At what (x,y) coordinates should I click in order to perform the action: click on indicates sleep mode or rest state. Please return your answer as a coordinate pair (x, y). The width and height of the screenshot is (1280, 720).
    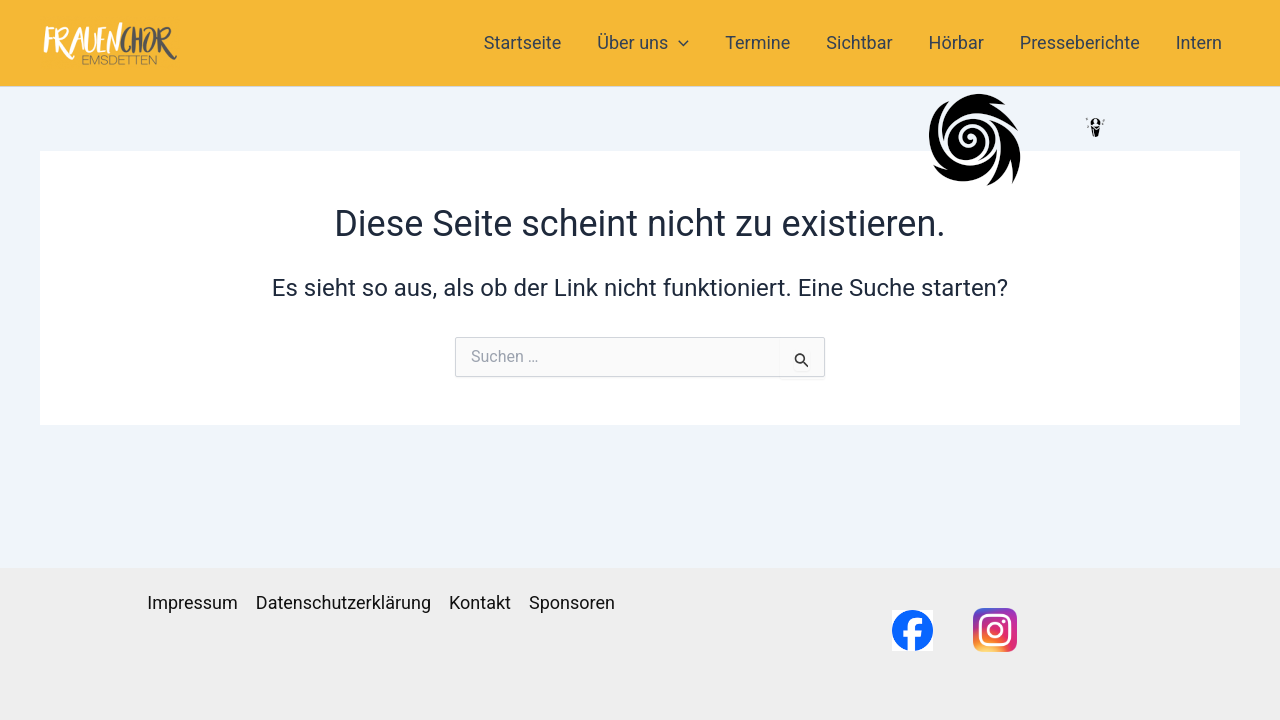
    Looking at the image, I should click on (1095, 127).